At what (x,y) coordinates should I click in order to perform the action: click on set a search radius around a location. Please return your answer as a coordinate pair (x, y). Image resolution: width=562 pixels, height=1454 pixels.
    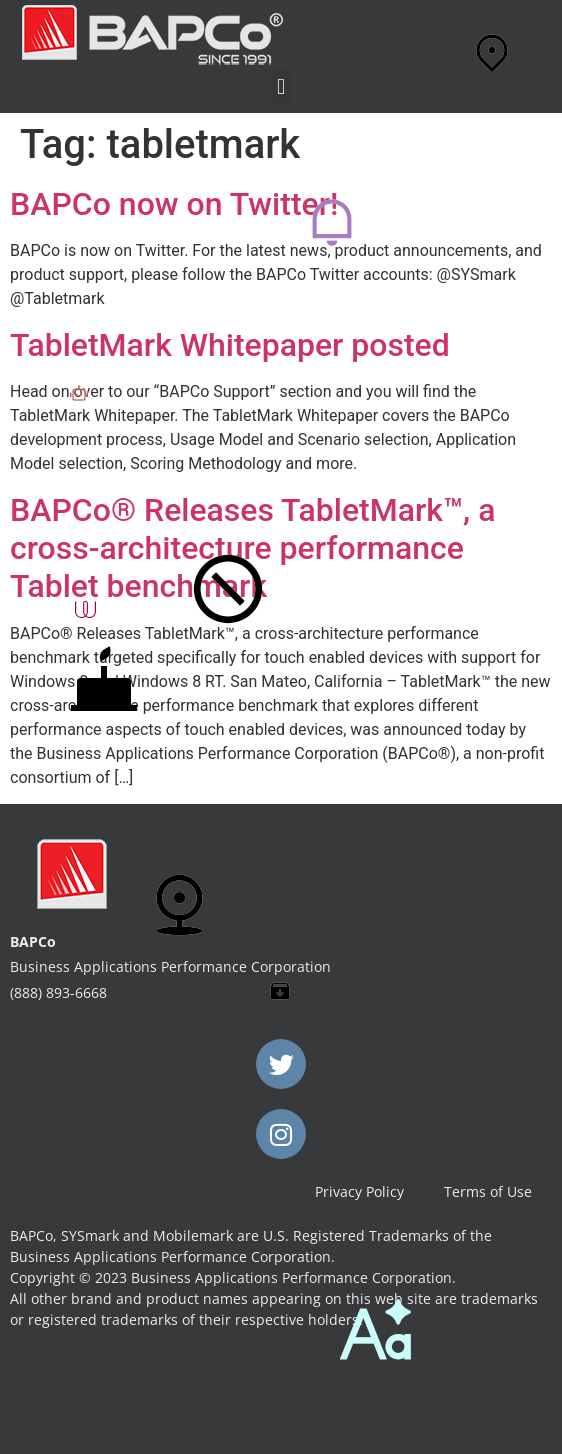
    Looking at the image, I should click on (179, 903).